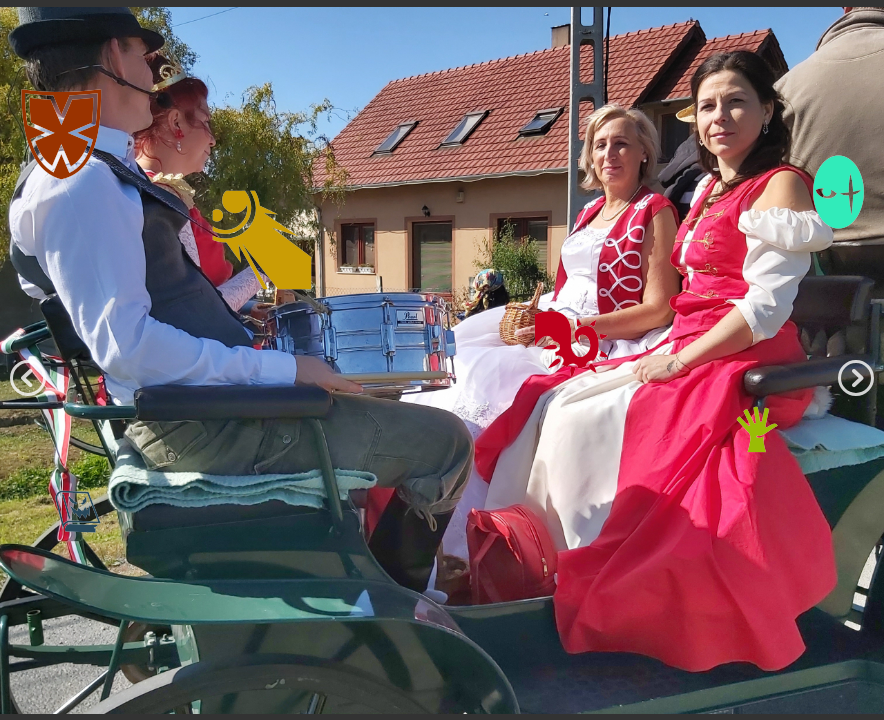 This screenshot has height=720, width=884. Describe the element at coordinates (262, 240) in the screenshot. I see `launch or throw a bowling ball in gameplay` at that location.